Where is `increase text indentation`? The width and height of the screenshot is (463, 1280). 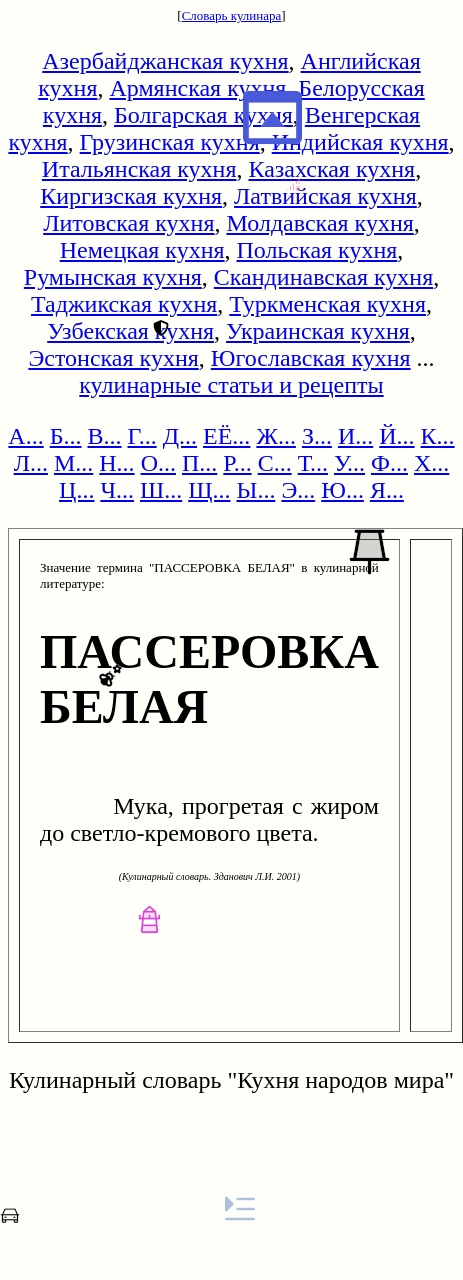 increase text indentation is located at coordinates (240, 1209).